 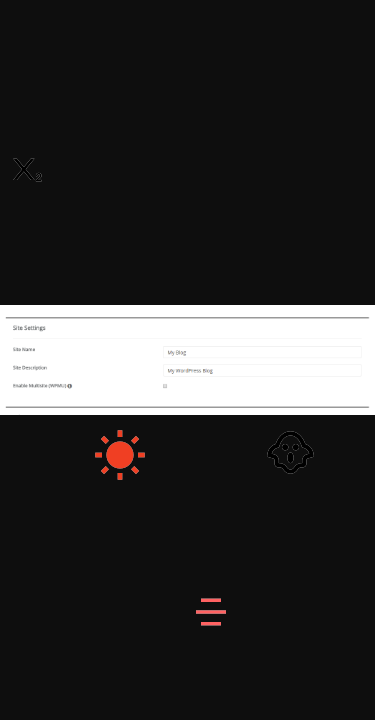 What do you see at coordinates (290, 452) in the screenshot?
I see `ghost mode or incognito status indicator` at bounding box center [290, 452].